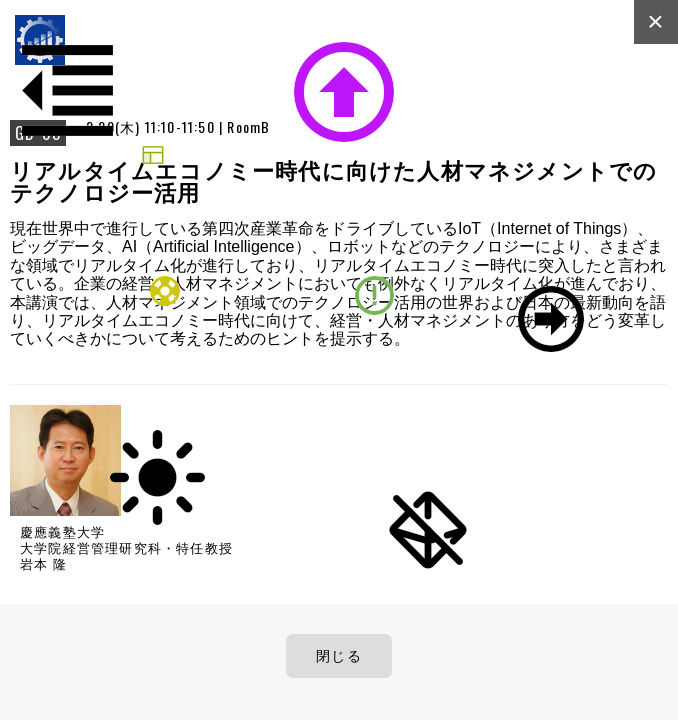 This screenshot has height=720, width=678. Describe the element at coordinates (67, 90) in the screenshot. I see `decrease text indentation` at that location.